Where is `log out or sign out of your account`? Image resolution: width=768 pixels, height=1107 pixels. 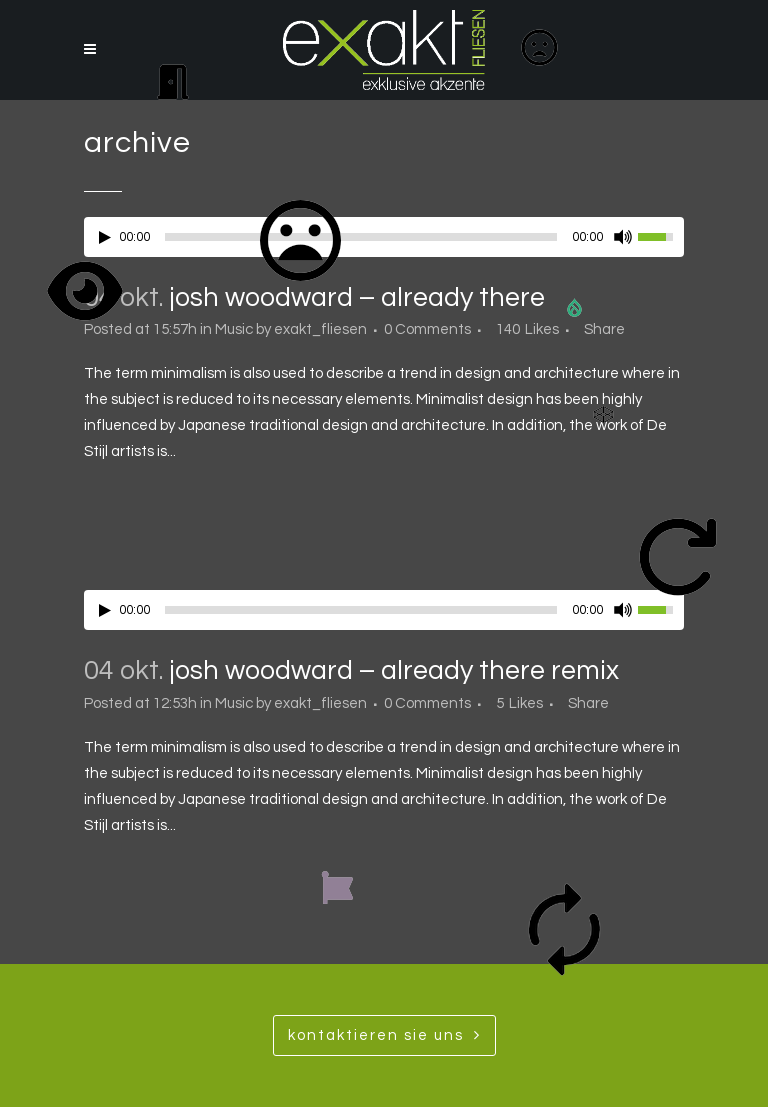 log out or sign out of your account is located at coordinates (173, 82).